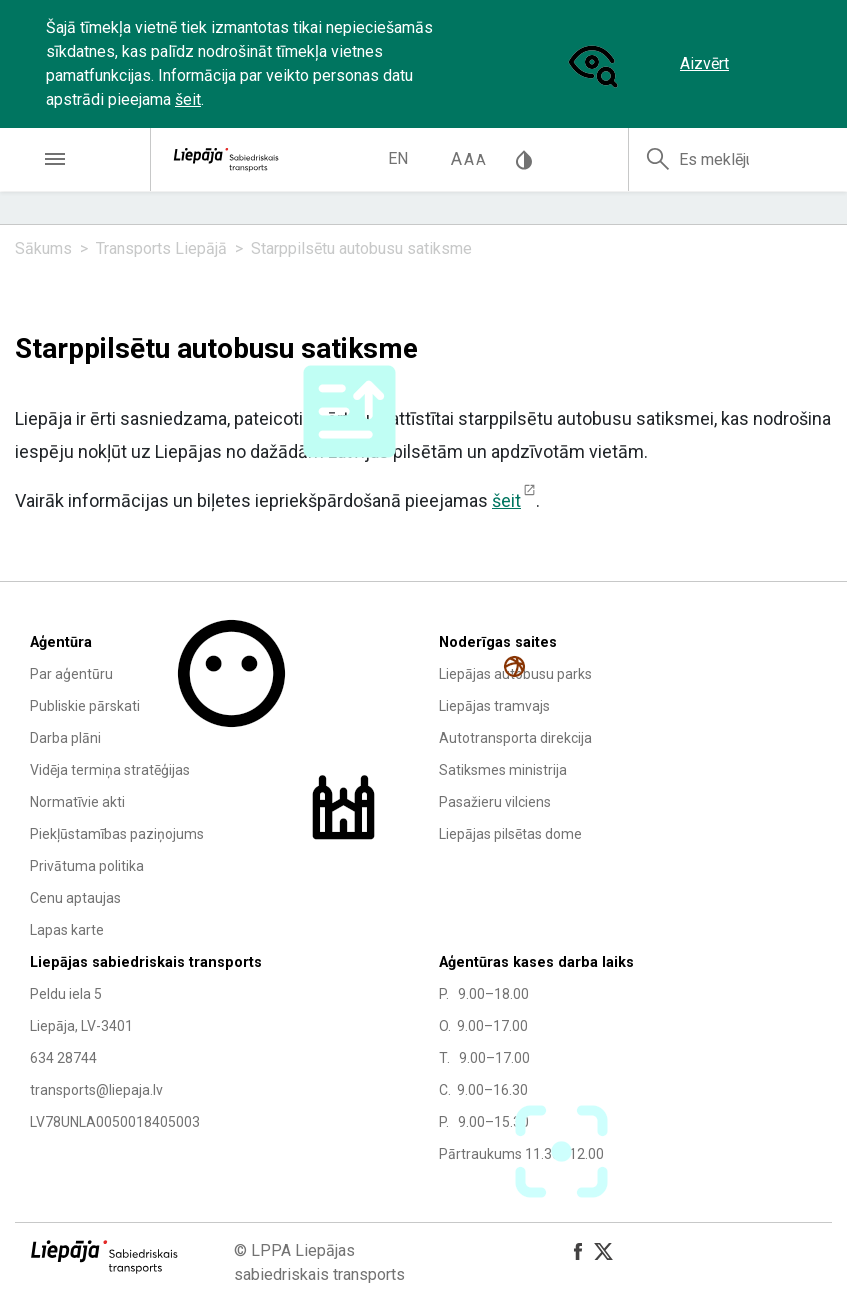 Image resolution: width=847 pixels, height=1303 pixels. Describe the element at coordinates (231, 673) in the screenshot. I see `select a neutral or blank reaction` at that location.